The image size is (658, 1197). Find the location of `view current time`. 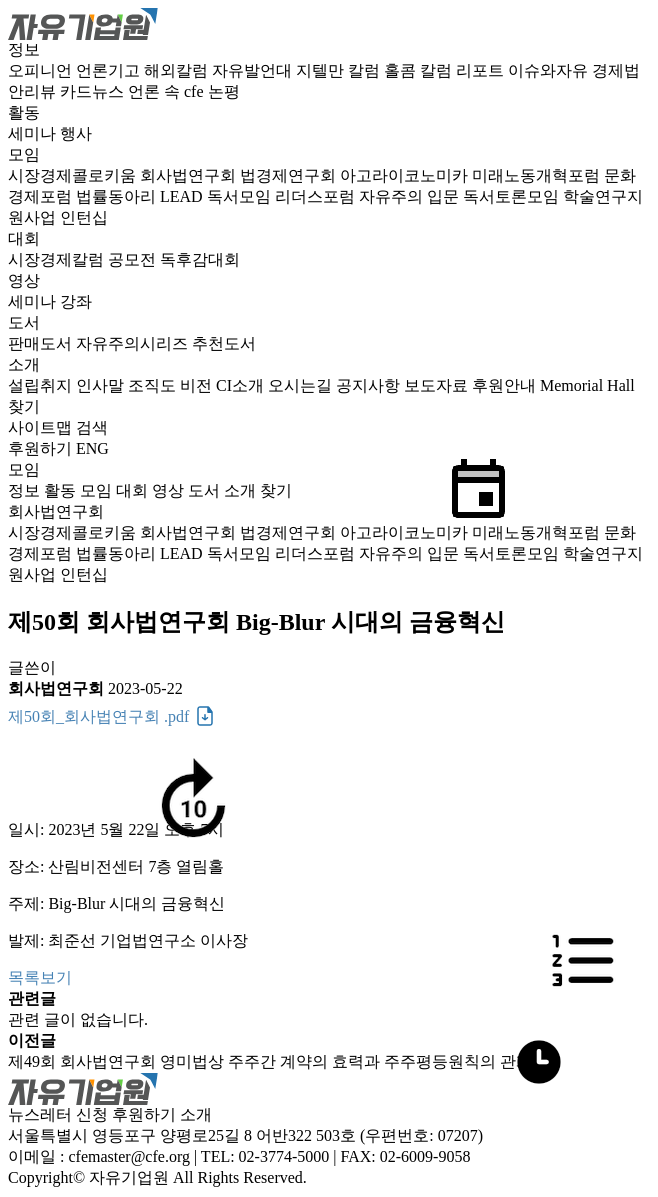

view current time is located at coordinates (539, 1062).